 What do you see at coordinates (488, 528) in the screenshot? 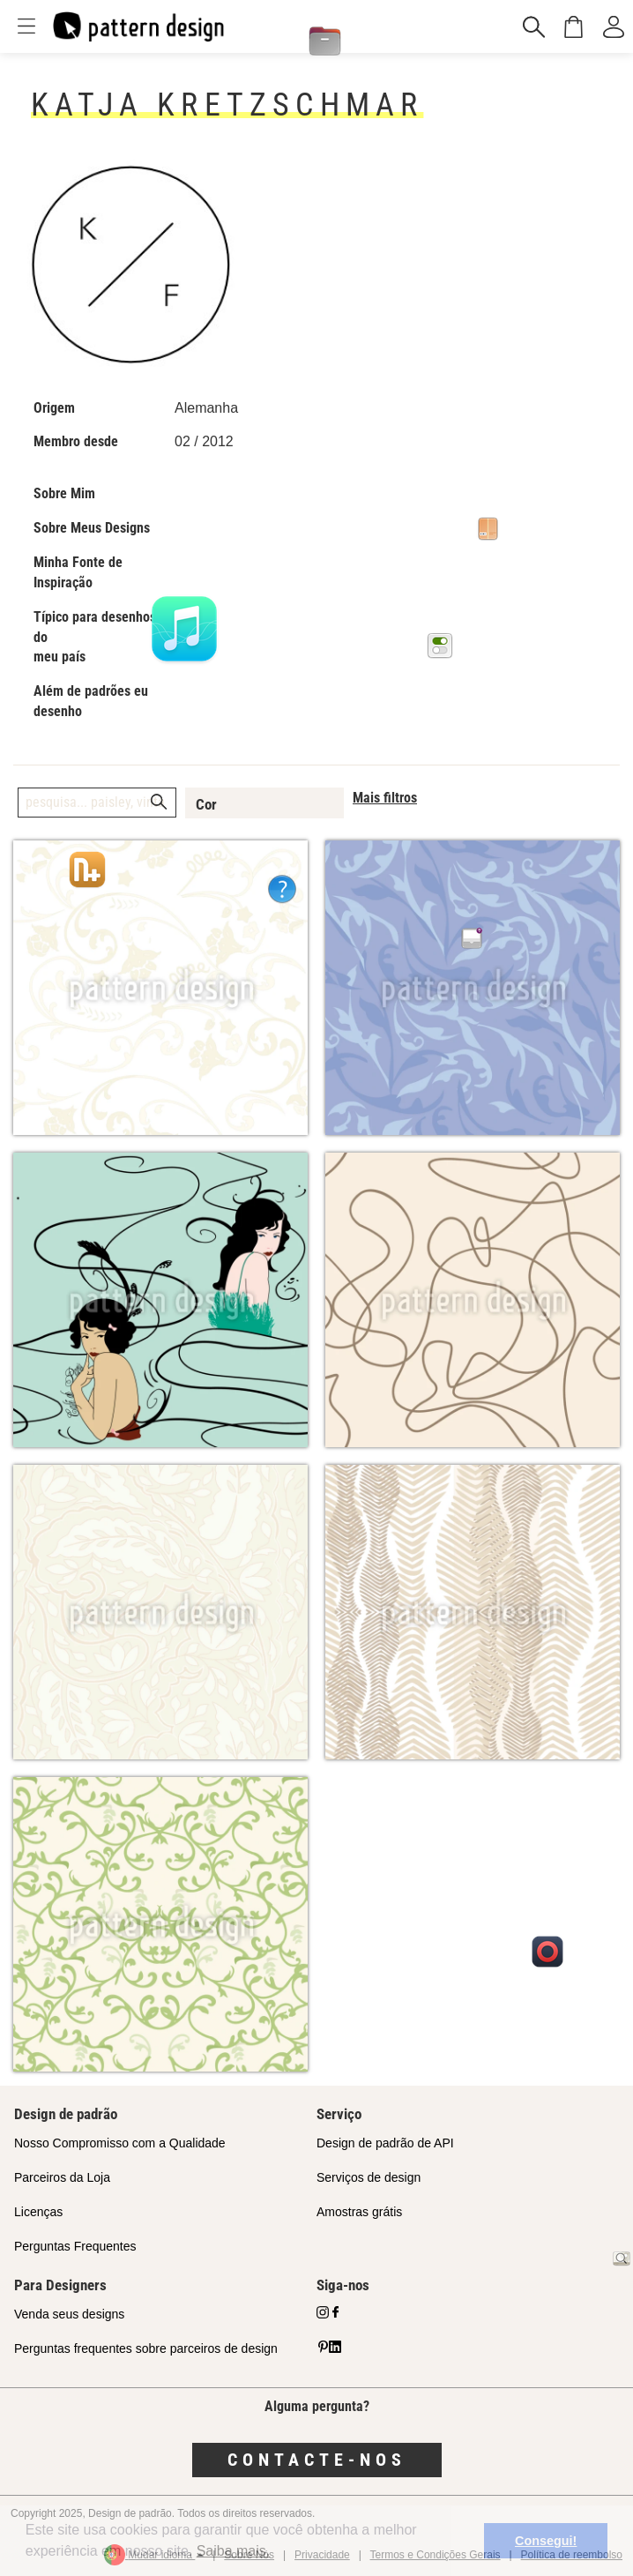
I see `a debian package file ready for installation` at bounding box center [488, 528].